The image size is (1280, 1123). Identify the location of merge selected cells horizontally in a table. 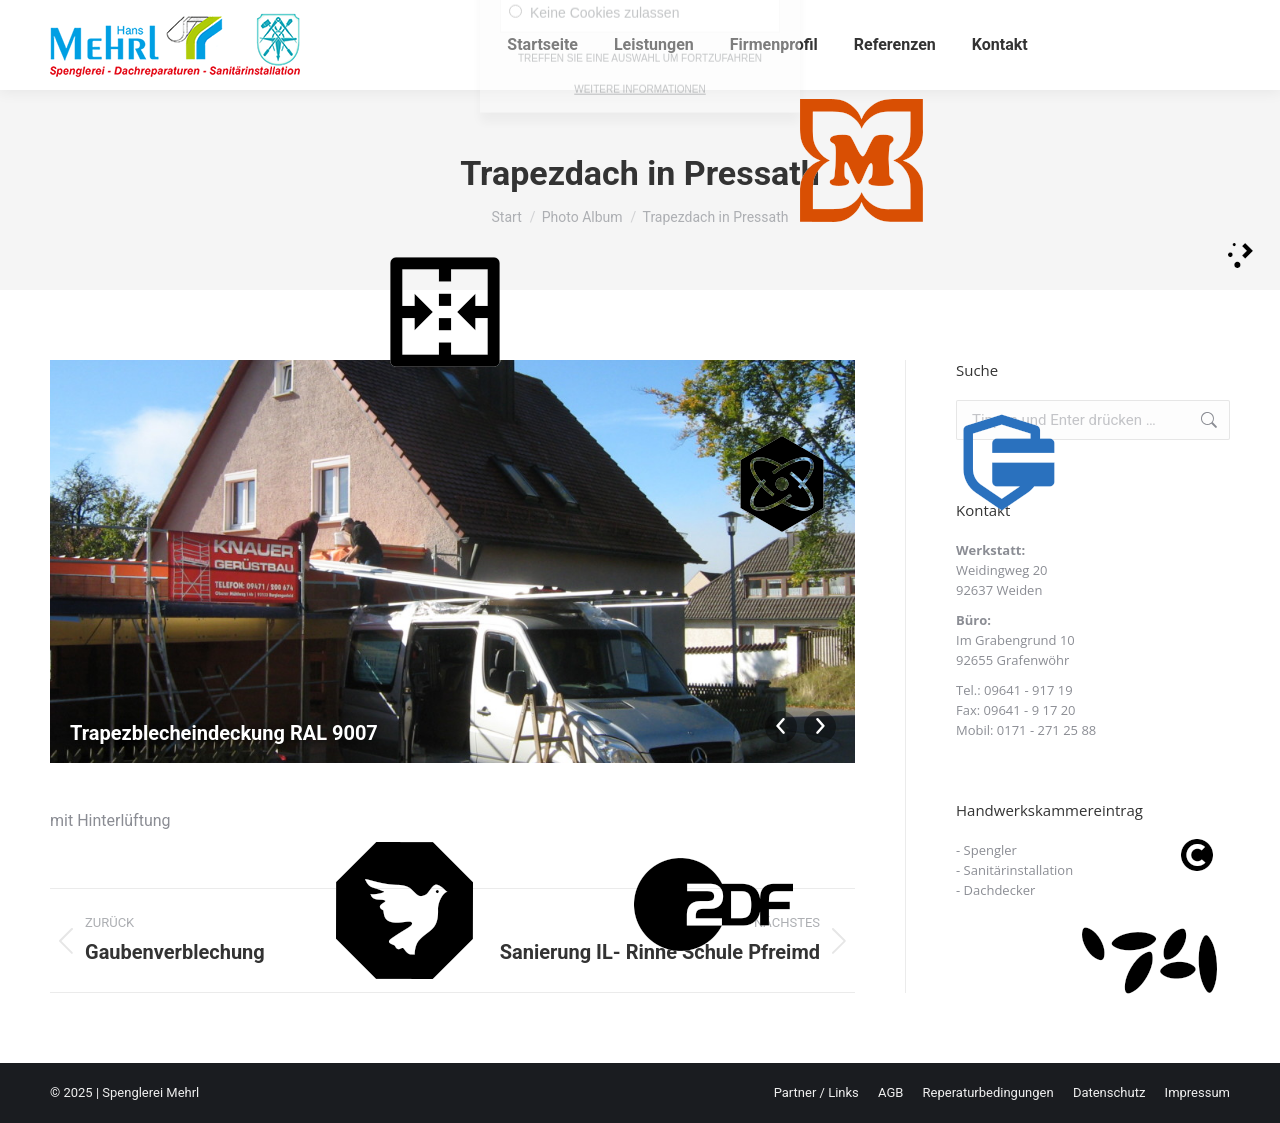
(445, 312).